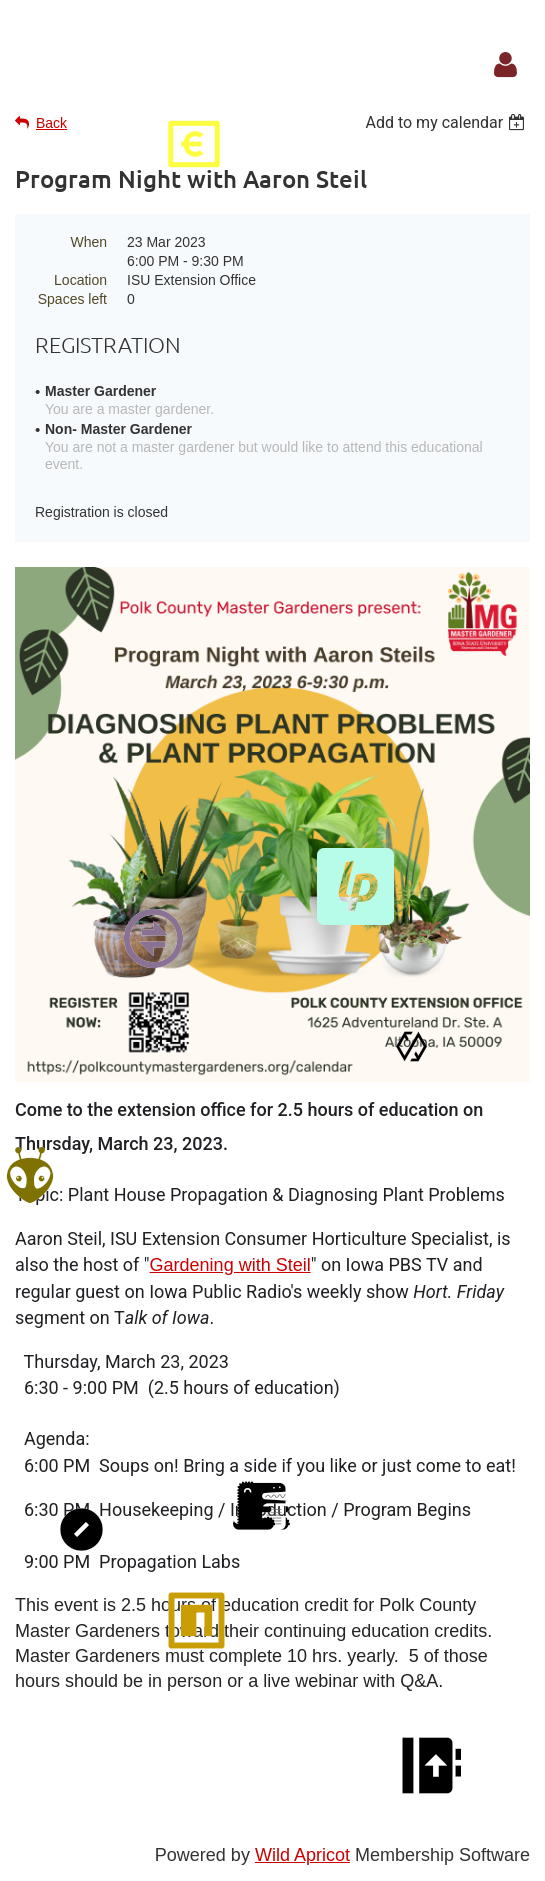  Describe the element at coordinates (30, 1175) in the screenshot. I see `open PlatformIO IDE or development environment` at that location.